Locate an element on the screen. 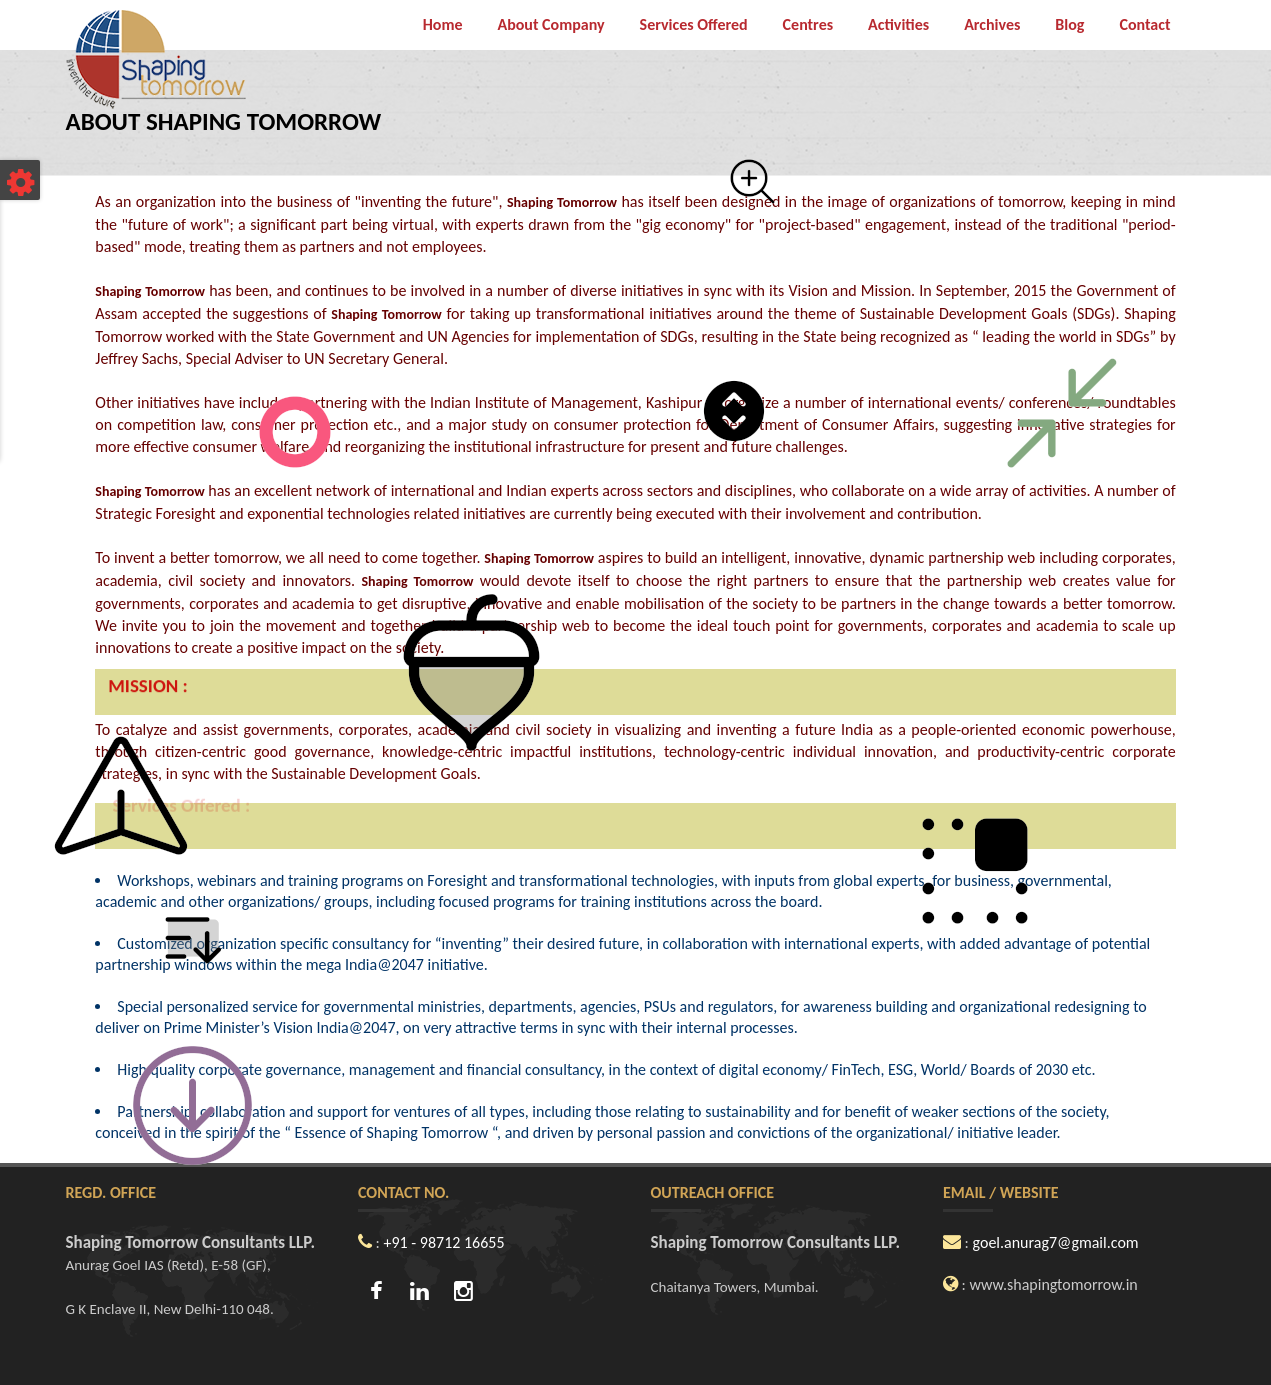  download a file or content is located at coordinates (192, 1105).